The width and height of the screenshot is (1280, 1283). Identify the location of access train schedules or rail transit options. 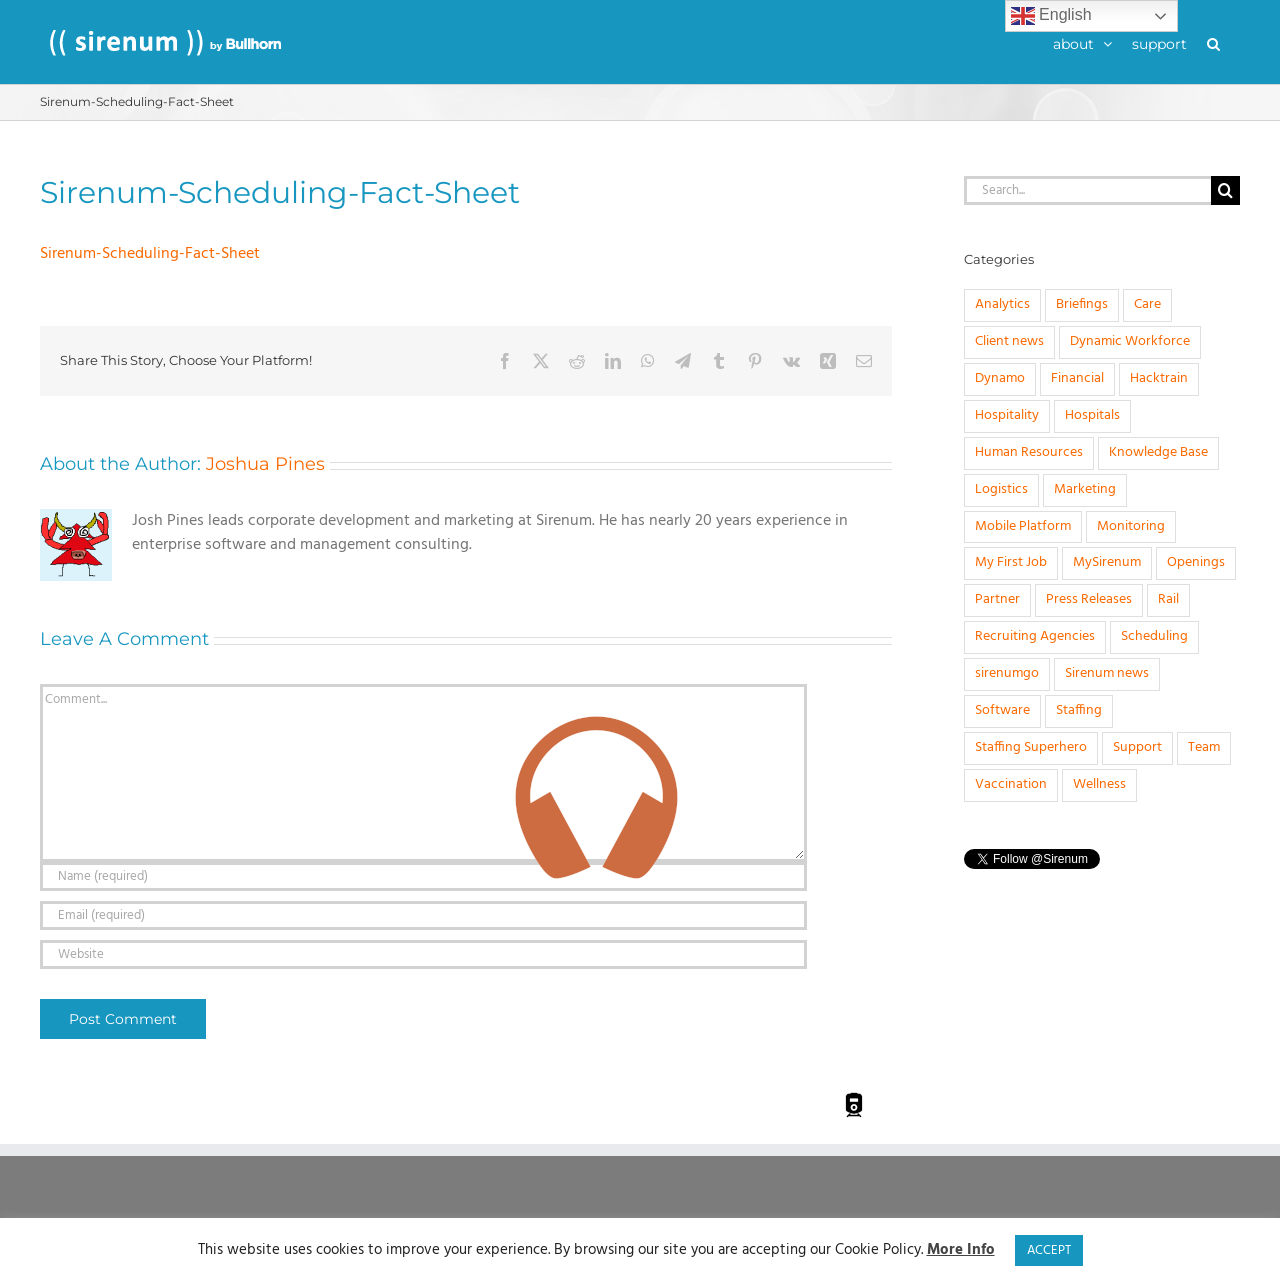
(854, 1105).